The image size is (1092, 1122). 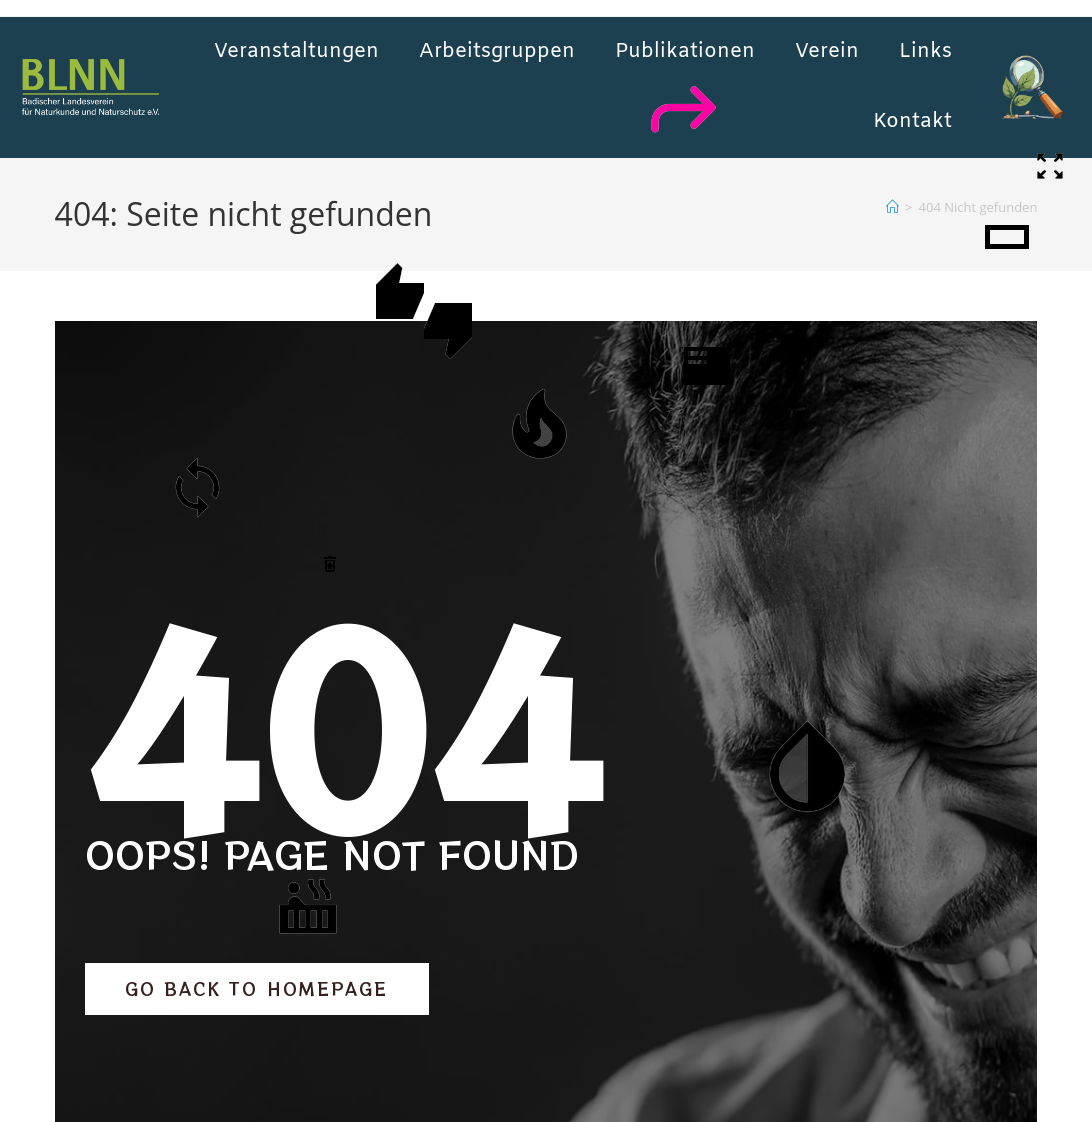 What do you see at coordinates (1050, 166) in the screenshot?
I see `expand to full screen mode` at bounding box center [1050, 166].